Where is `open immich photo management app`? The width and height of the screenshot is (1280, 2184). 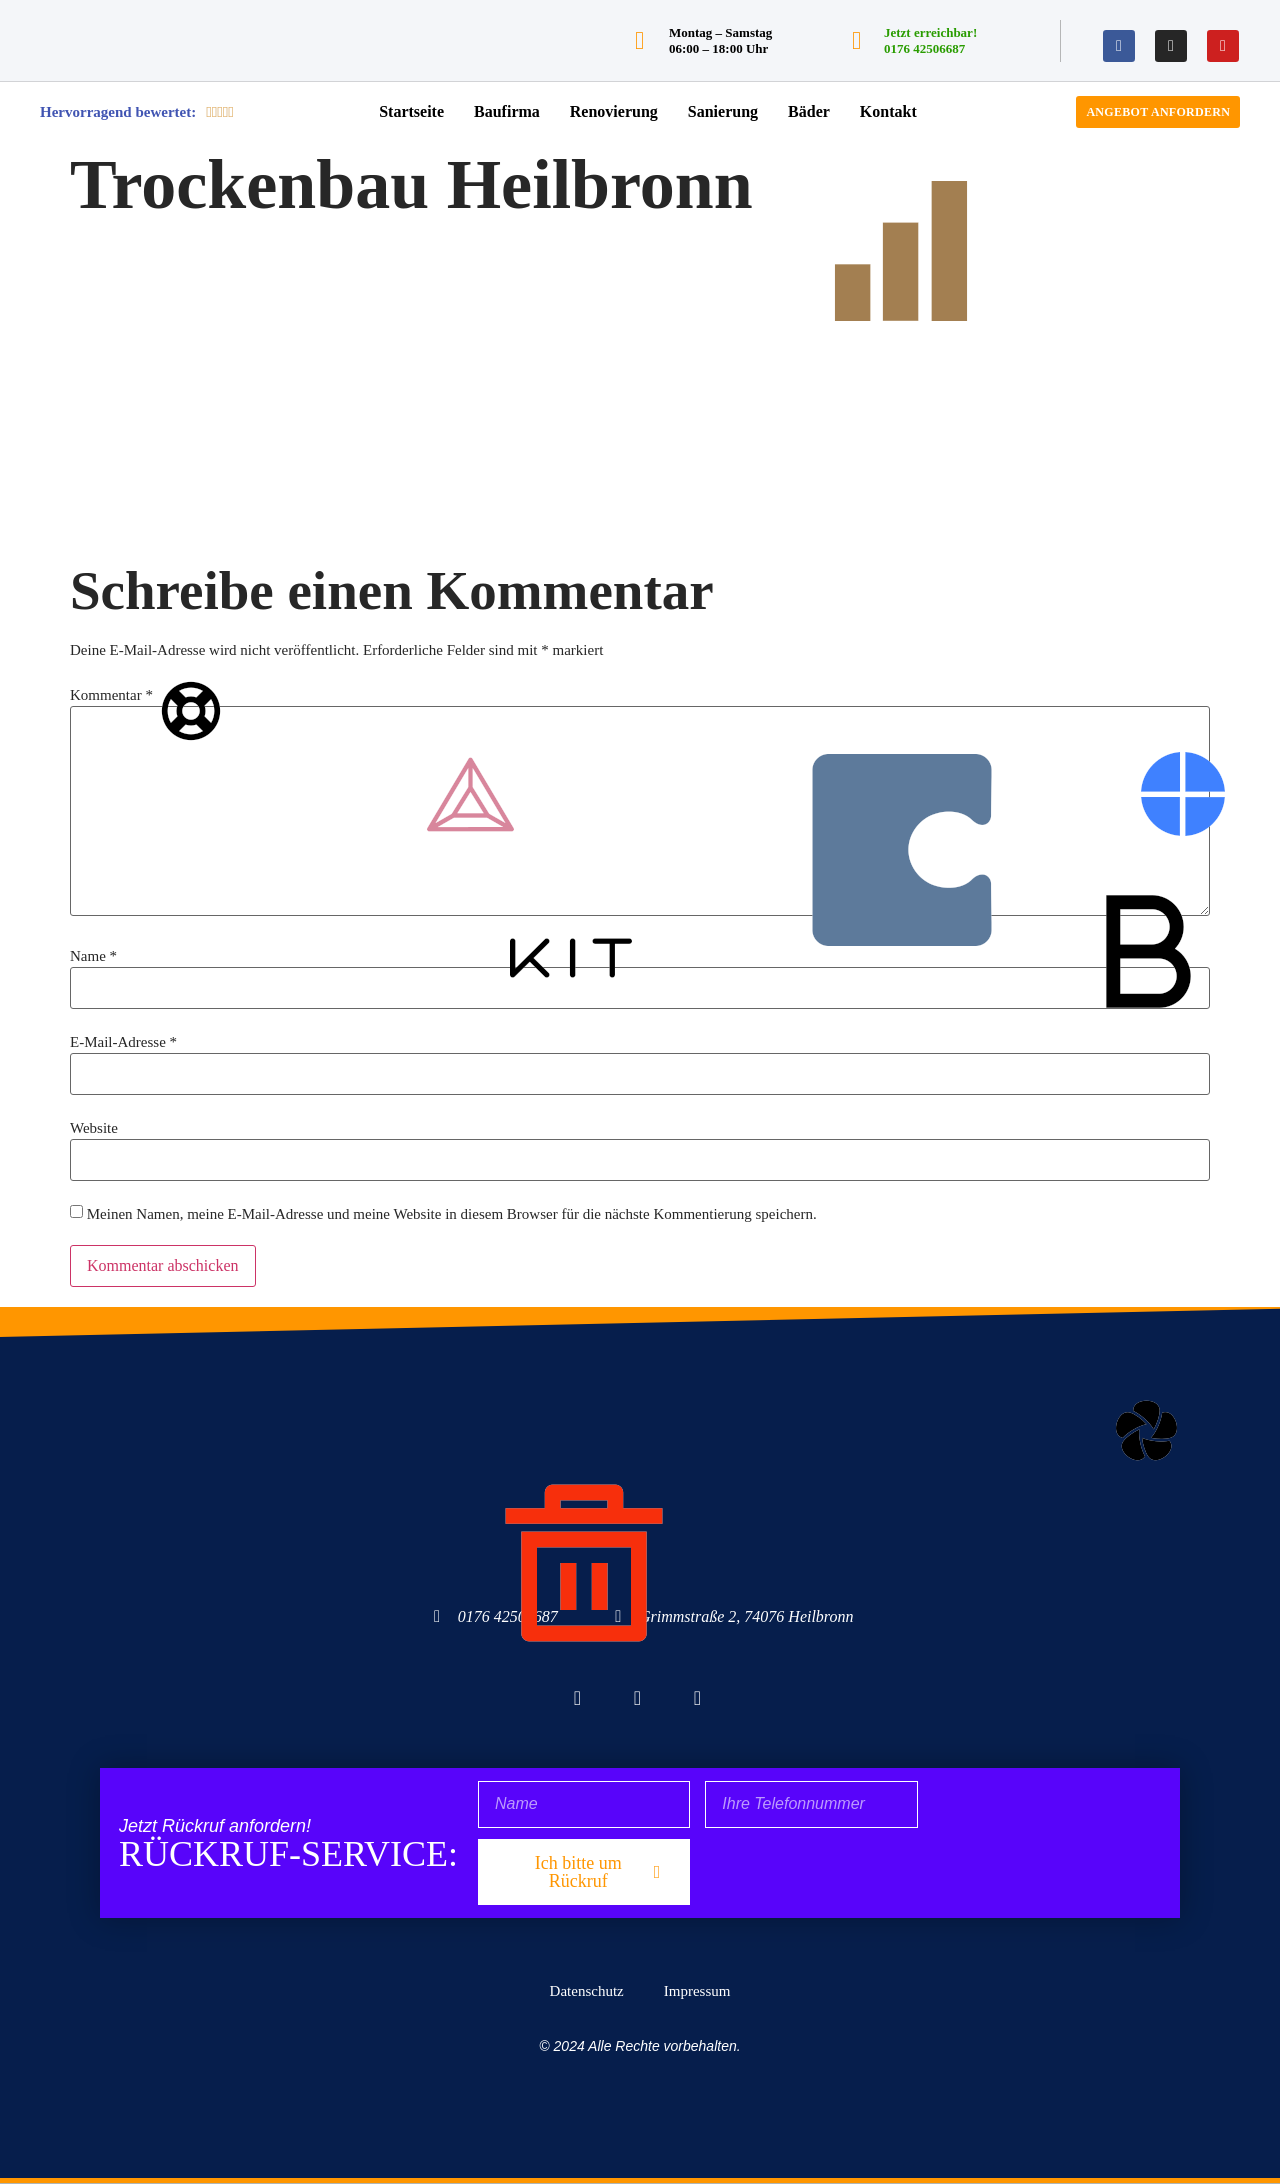
open immich photo management app is located at coordinates (1146, 1430).